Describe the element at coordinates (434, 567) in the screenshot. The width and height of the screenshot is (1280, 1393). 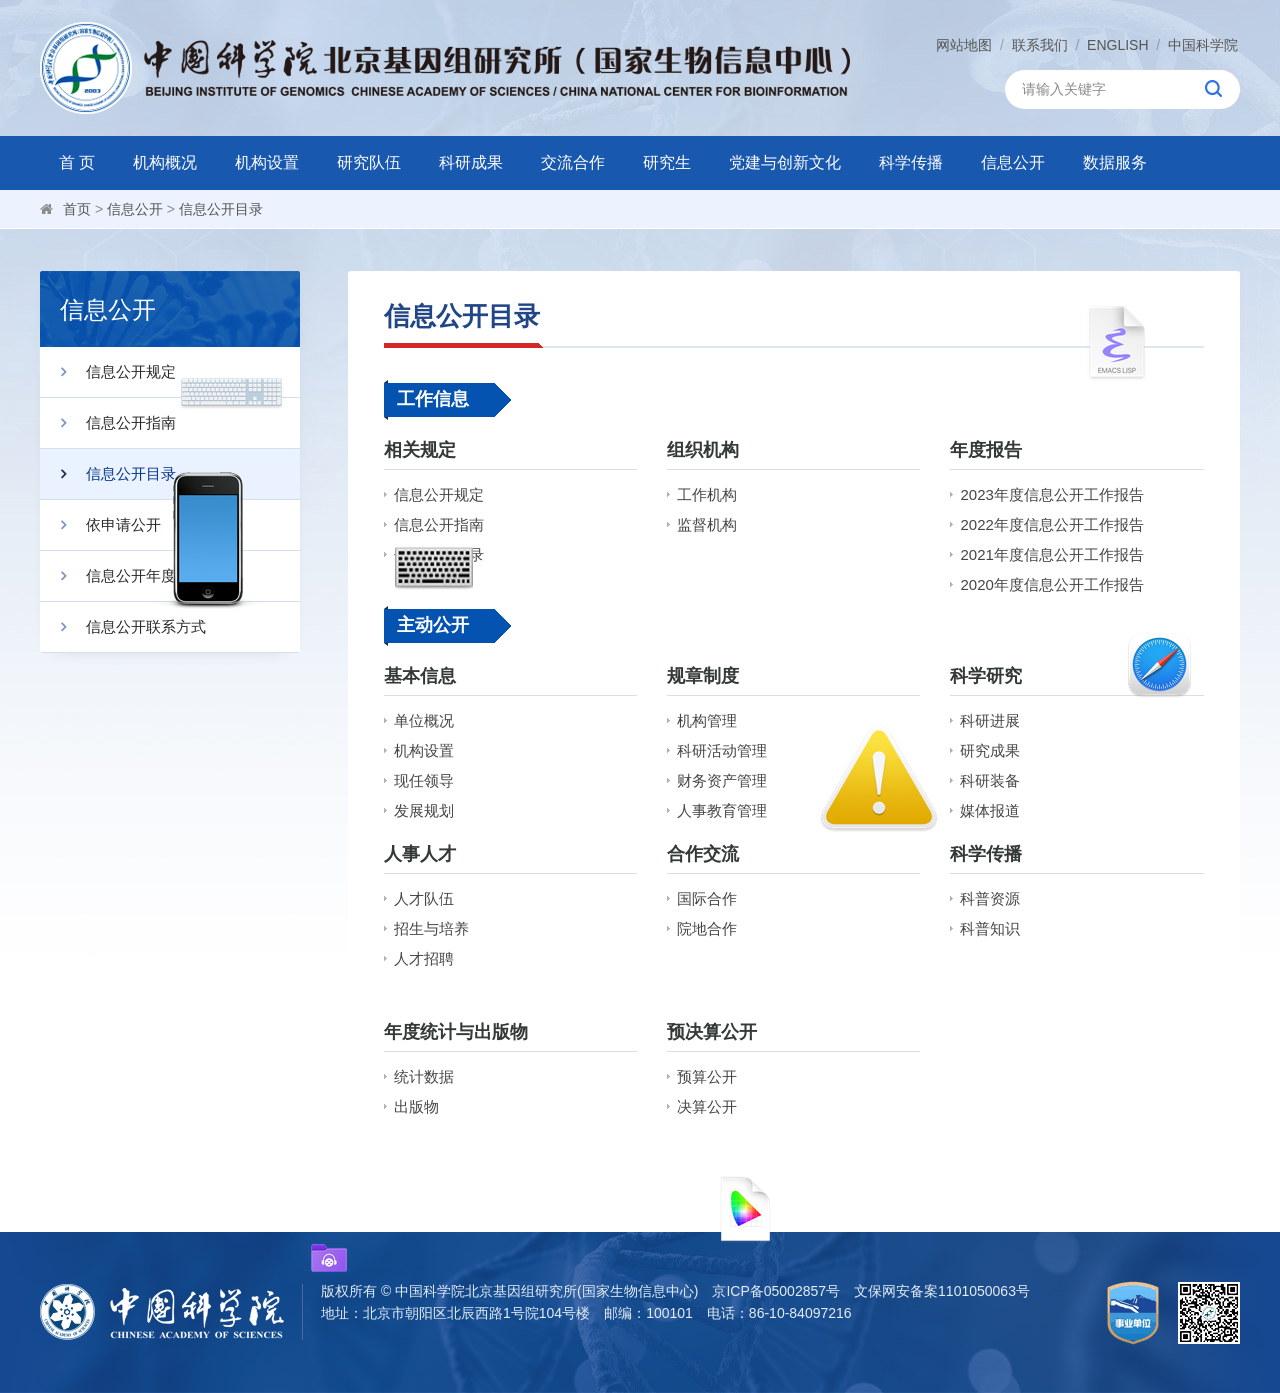
I see `bluetooth keyboard connected` at that location.